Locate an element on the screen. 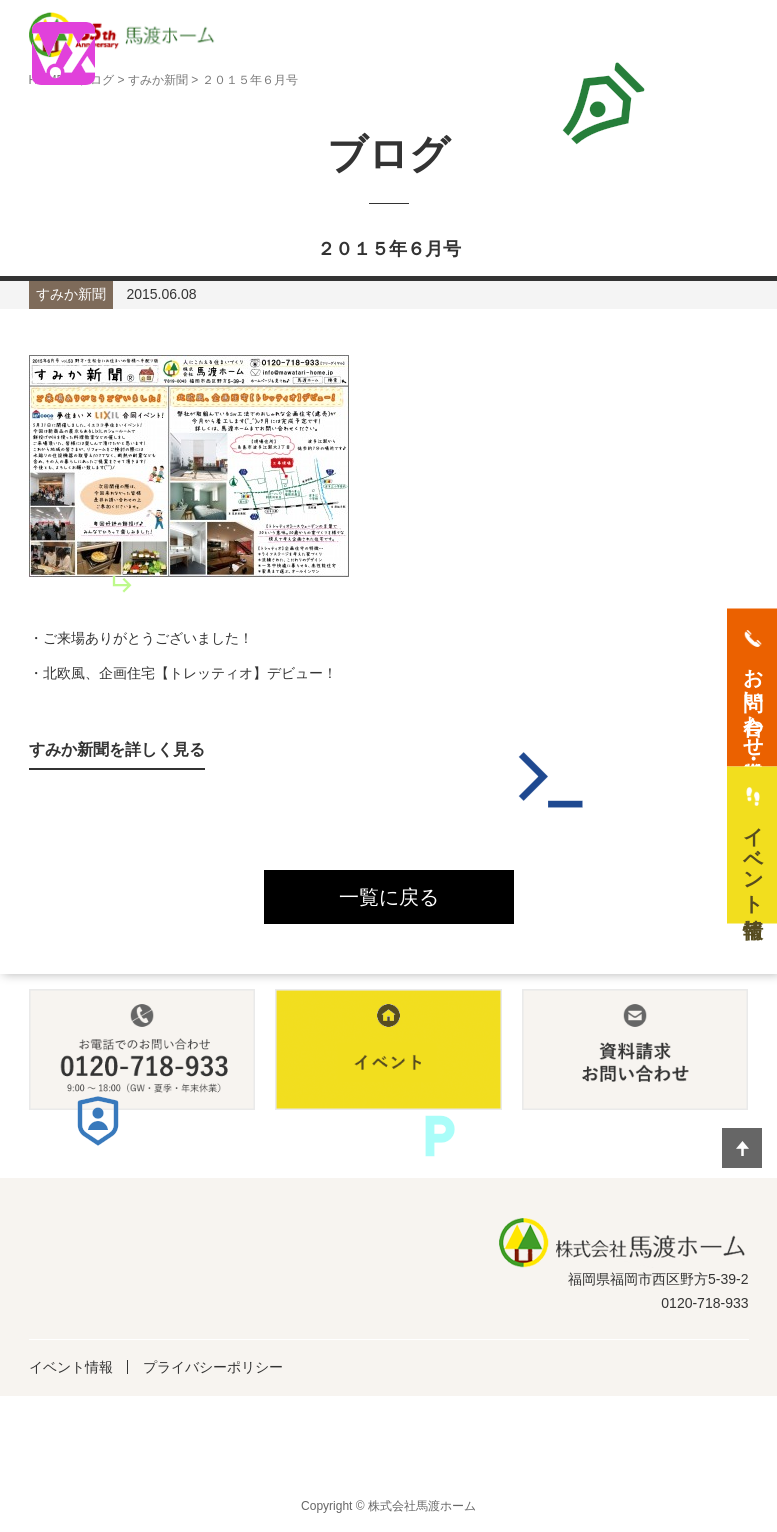 The width and height of the screenshot is (777, 1532). eclipse vert.x framework logo is located at coordinates (63, 53).